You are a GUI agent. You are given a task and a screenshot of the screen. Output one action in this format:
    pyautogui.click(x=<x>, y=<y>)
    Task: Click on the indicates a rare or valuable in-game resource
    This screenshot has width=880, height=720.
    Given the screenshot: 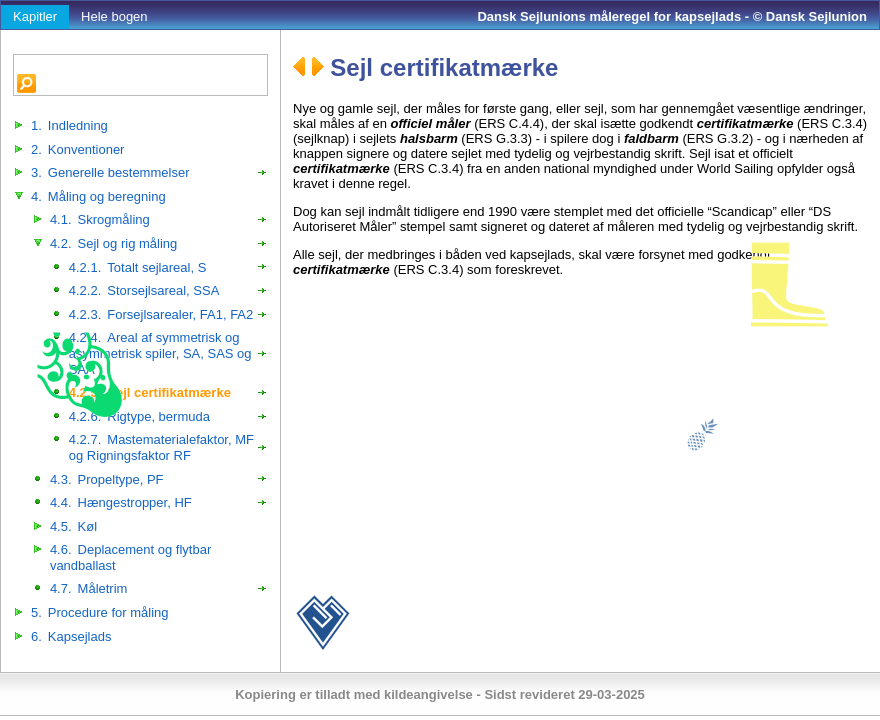 What is the action you would take?
    pyautogui.click(x=323, y=623)
    